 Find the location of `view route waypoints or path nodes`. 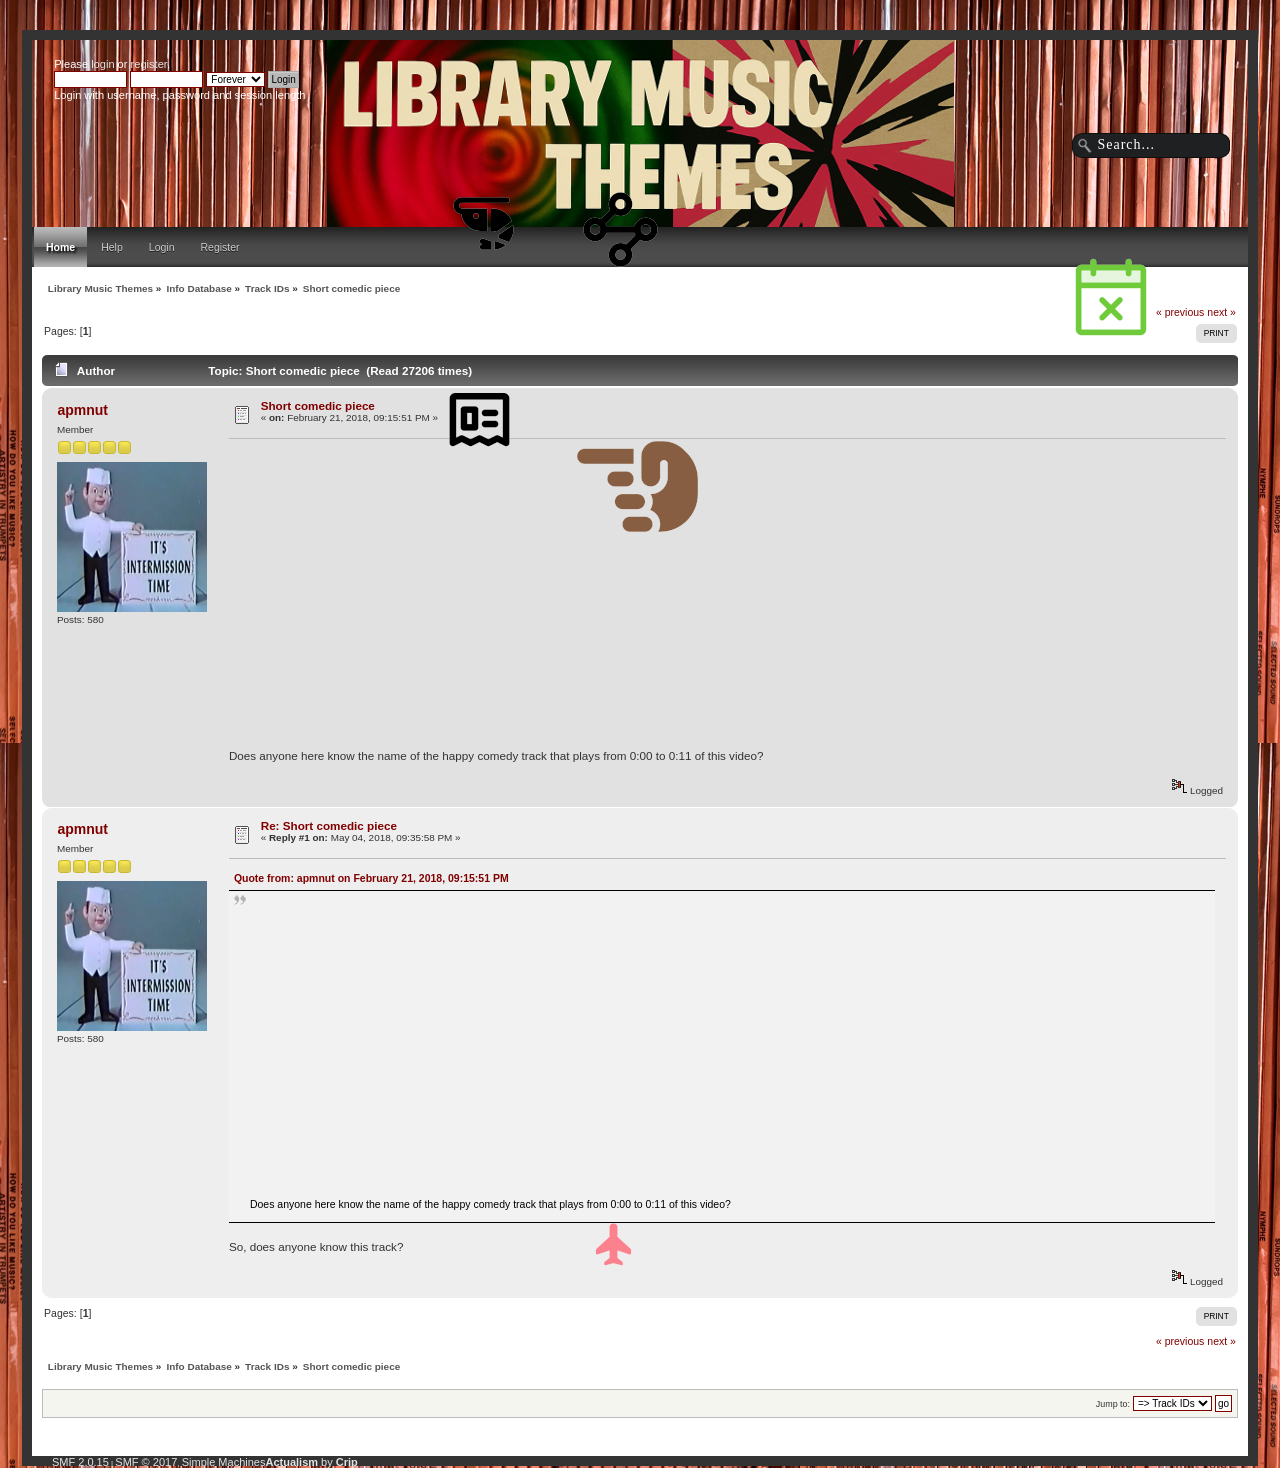

view route waypoints or path nodes is located at coordinates (620, 229).